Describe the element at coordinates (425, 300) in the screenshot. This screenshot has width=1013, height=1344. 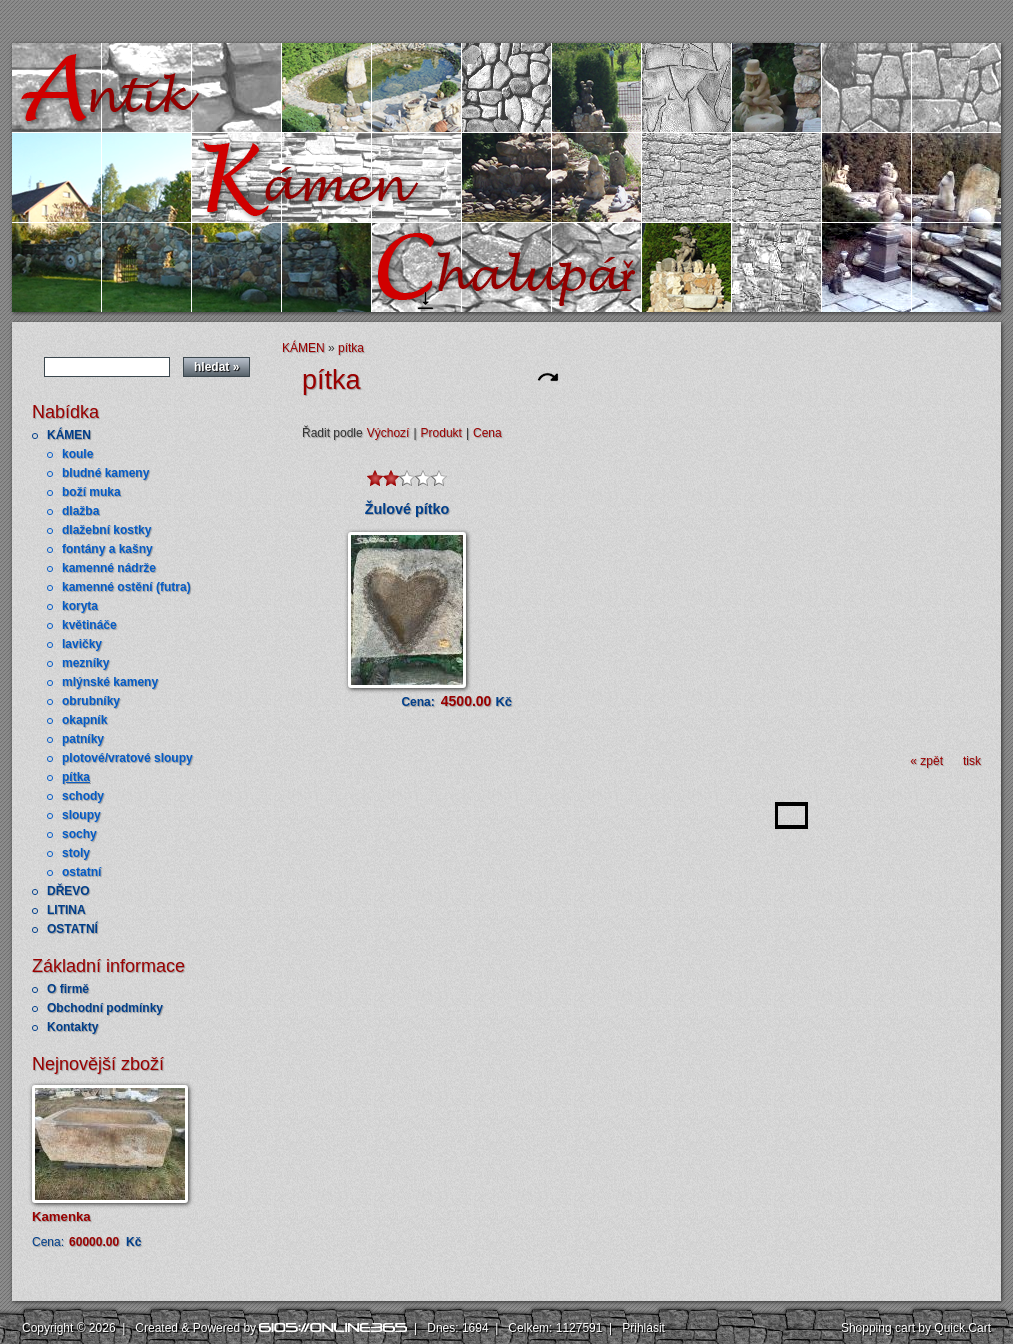
I see `align content to the bottom edge` at that location.